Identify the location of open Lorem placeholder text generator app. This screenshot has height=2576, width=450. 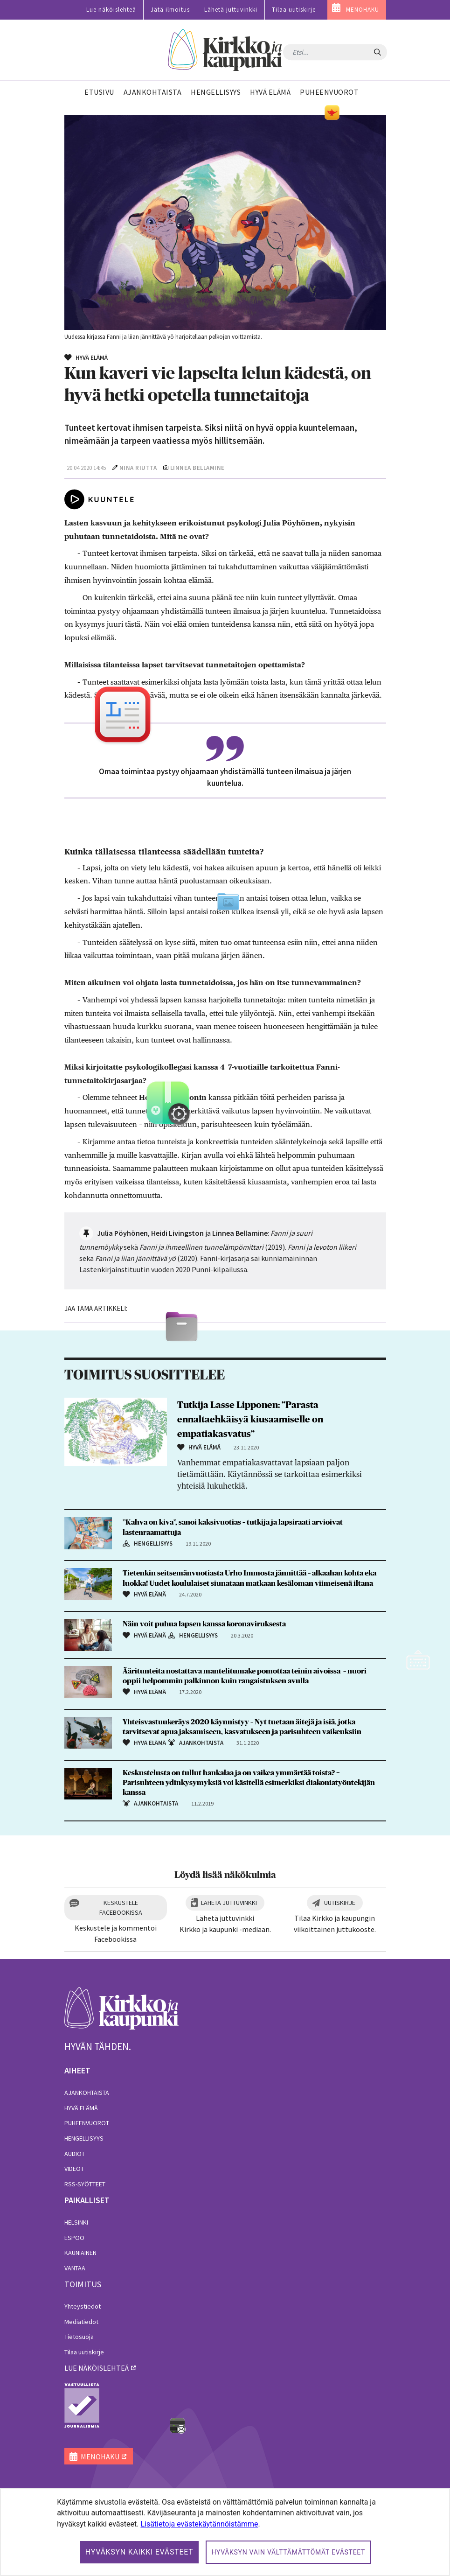
(123, 714).